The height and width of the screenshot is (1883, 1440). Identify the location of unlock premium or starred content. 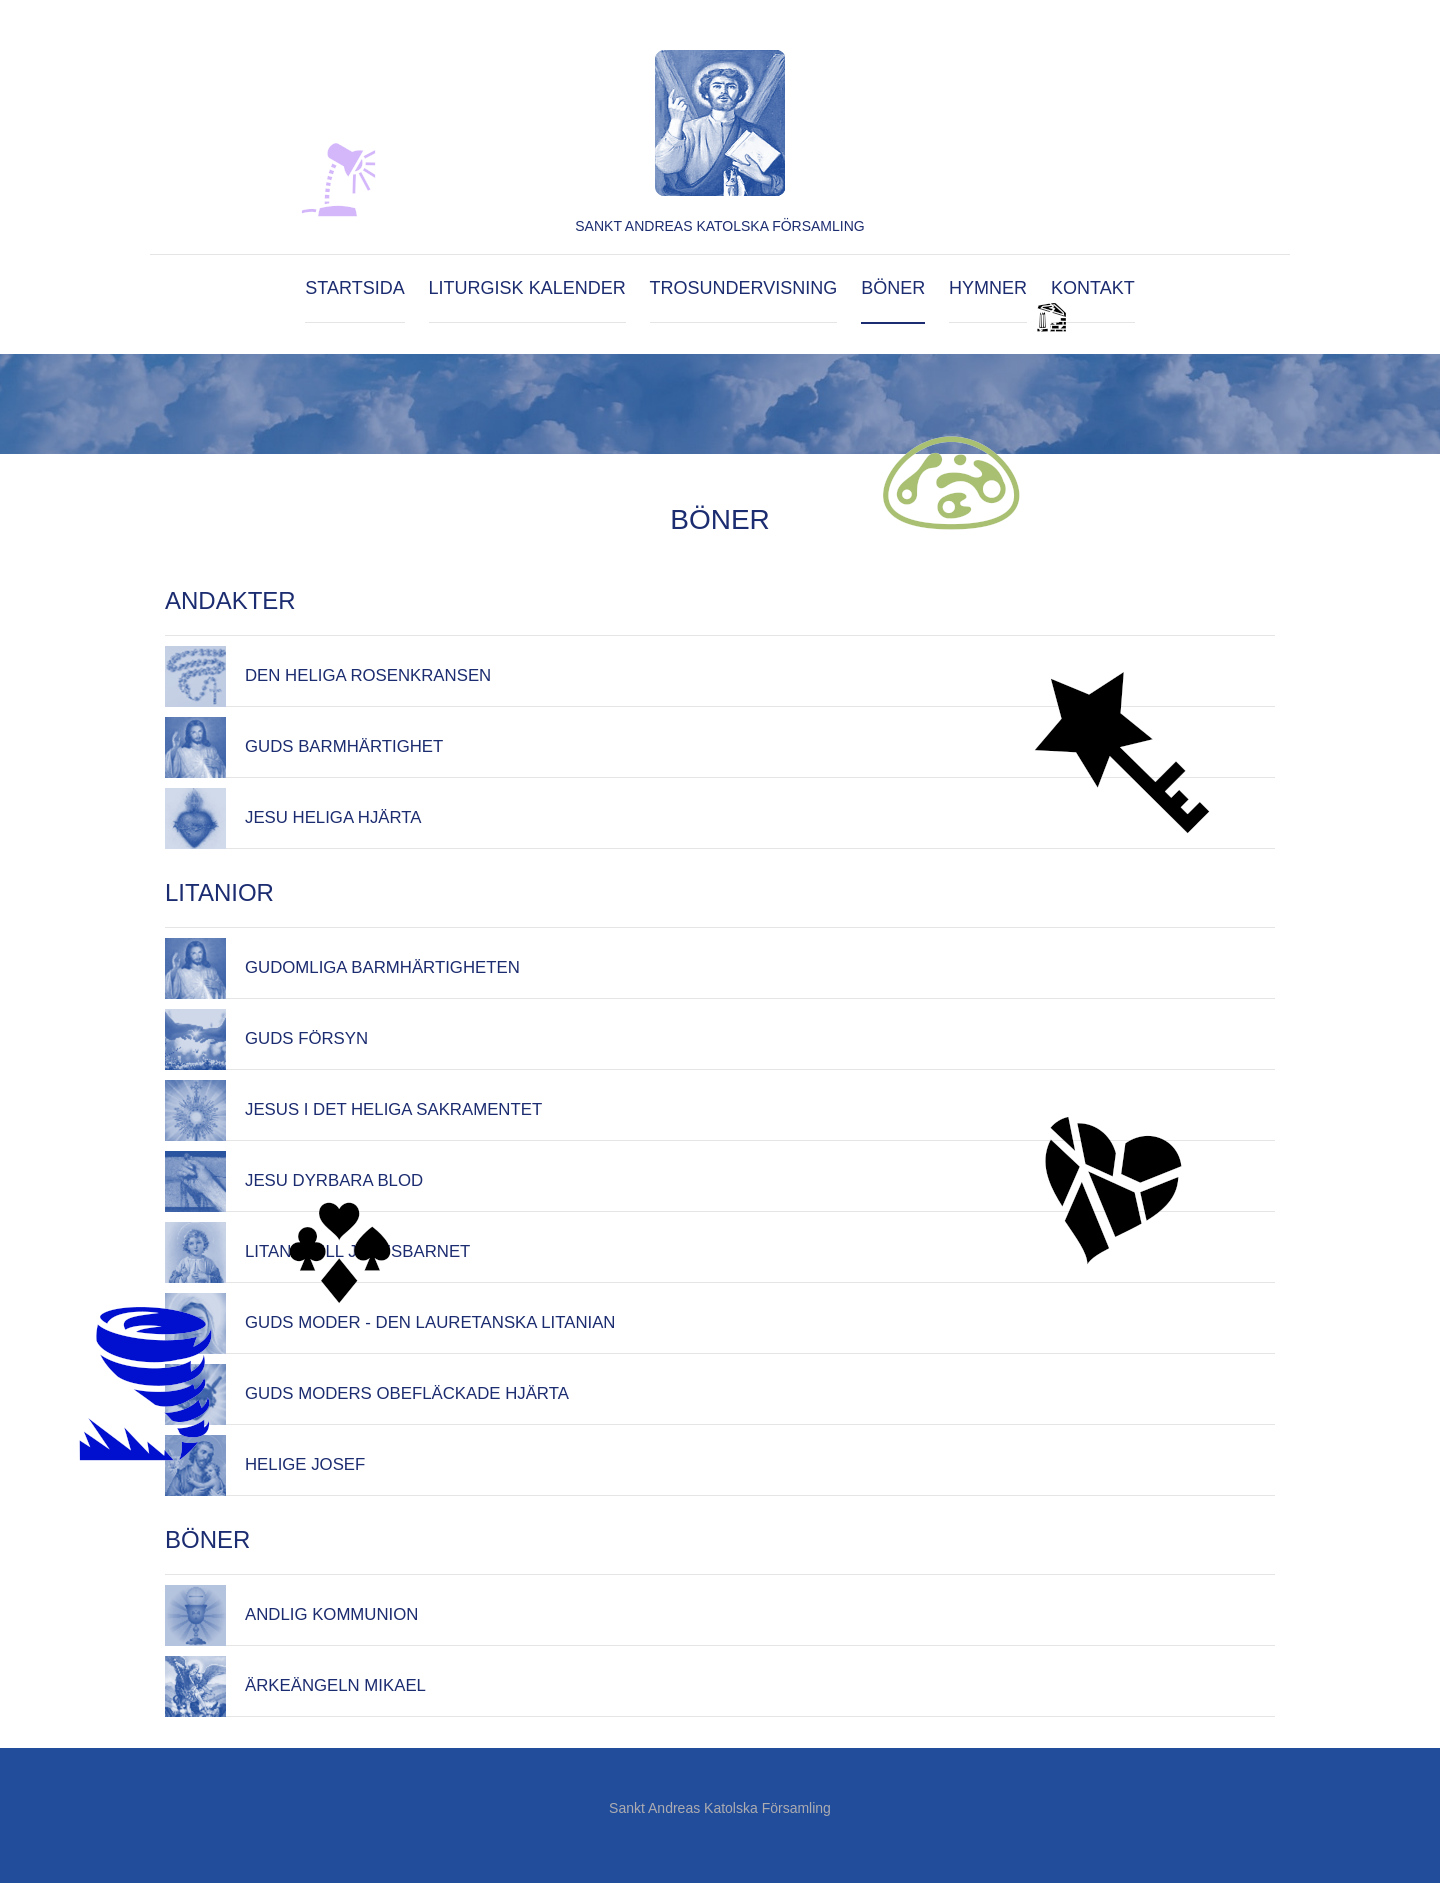
(1122, 752).